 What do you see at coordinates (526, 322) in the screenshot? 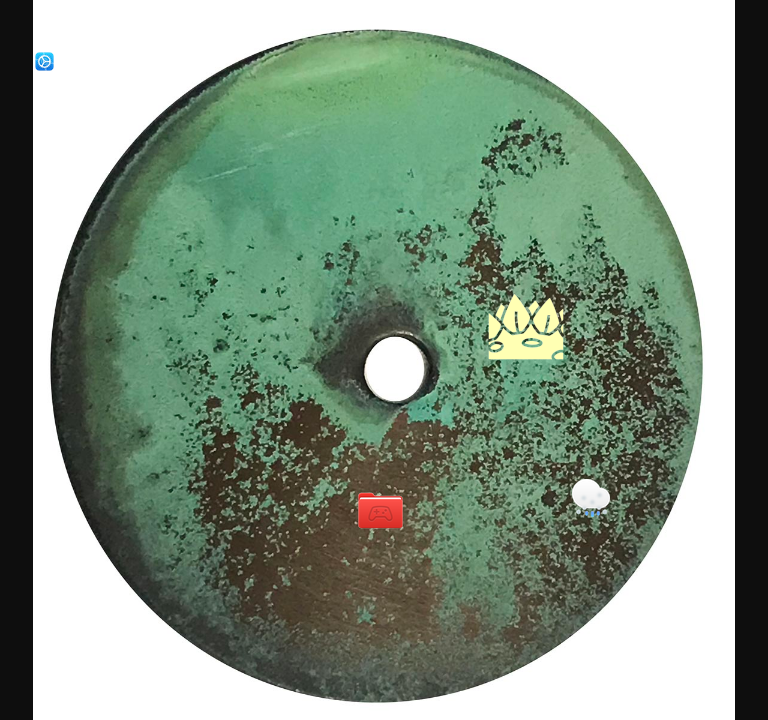
I see `dinosaur or prehistoric content category` at bounding box center [526, 322].